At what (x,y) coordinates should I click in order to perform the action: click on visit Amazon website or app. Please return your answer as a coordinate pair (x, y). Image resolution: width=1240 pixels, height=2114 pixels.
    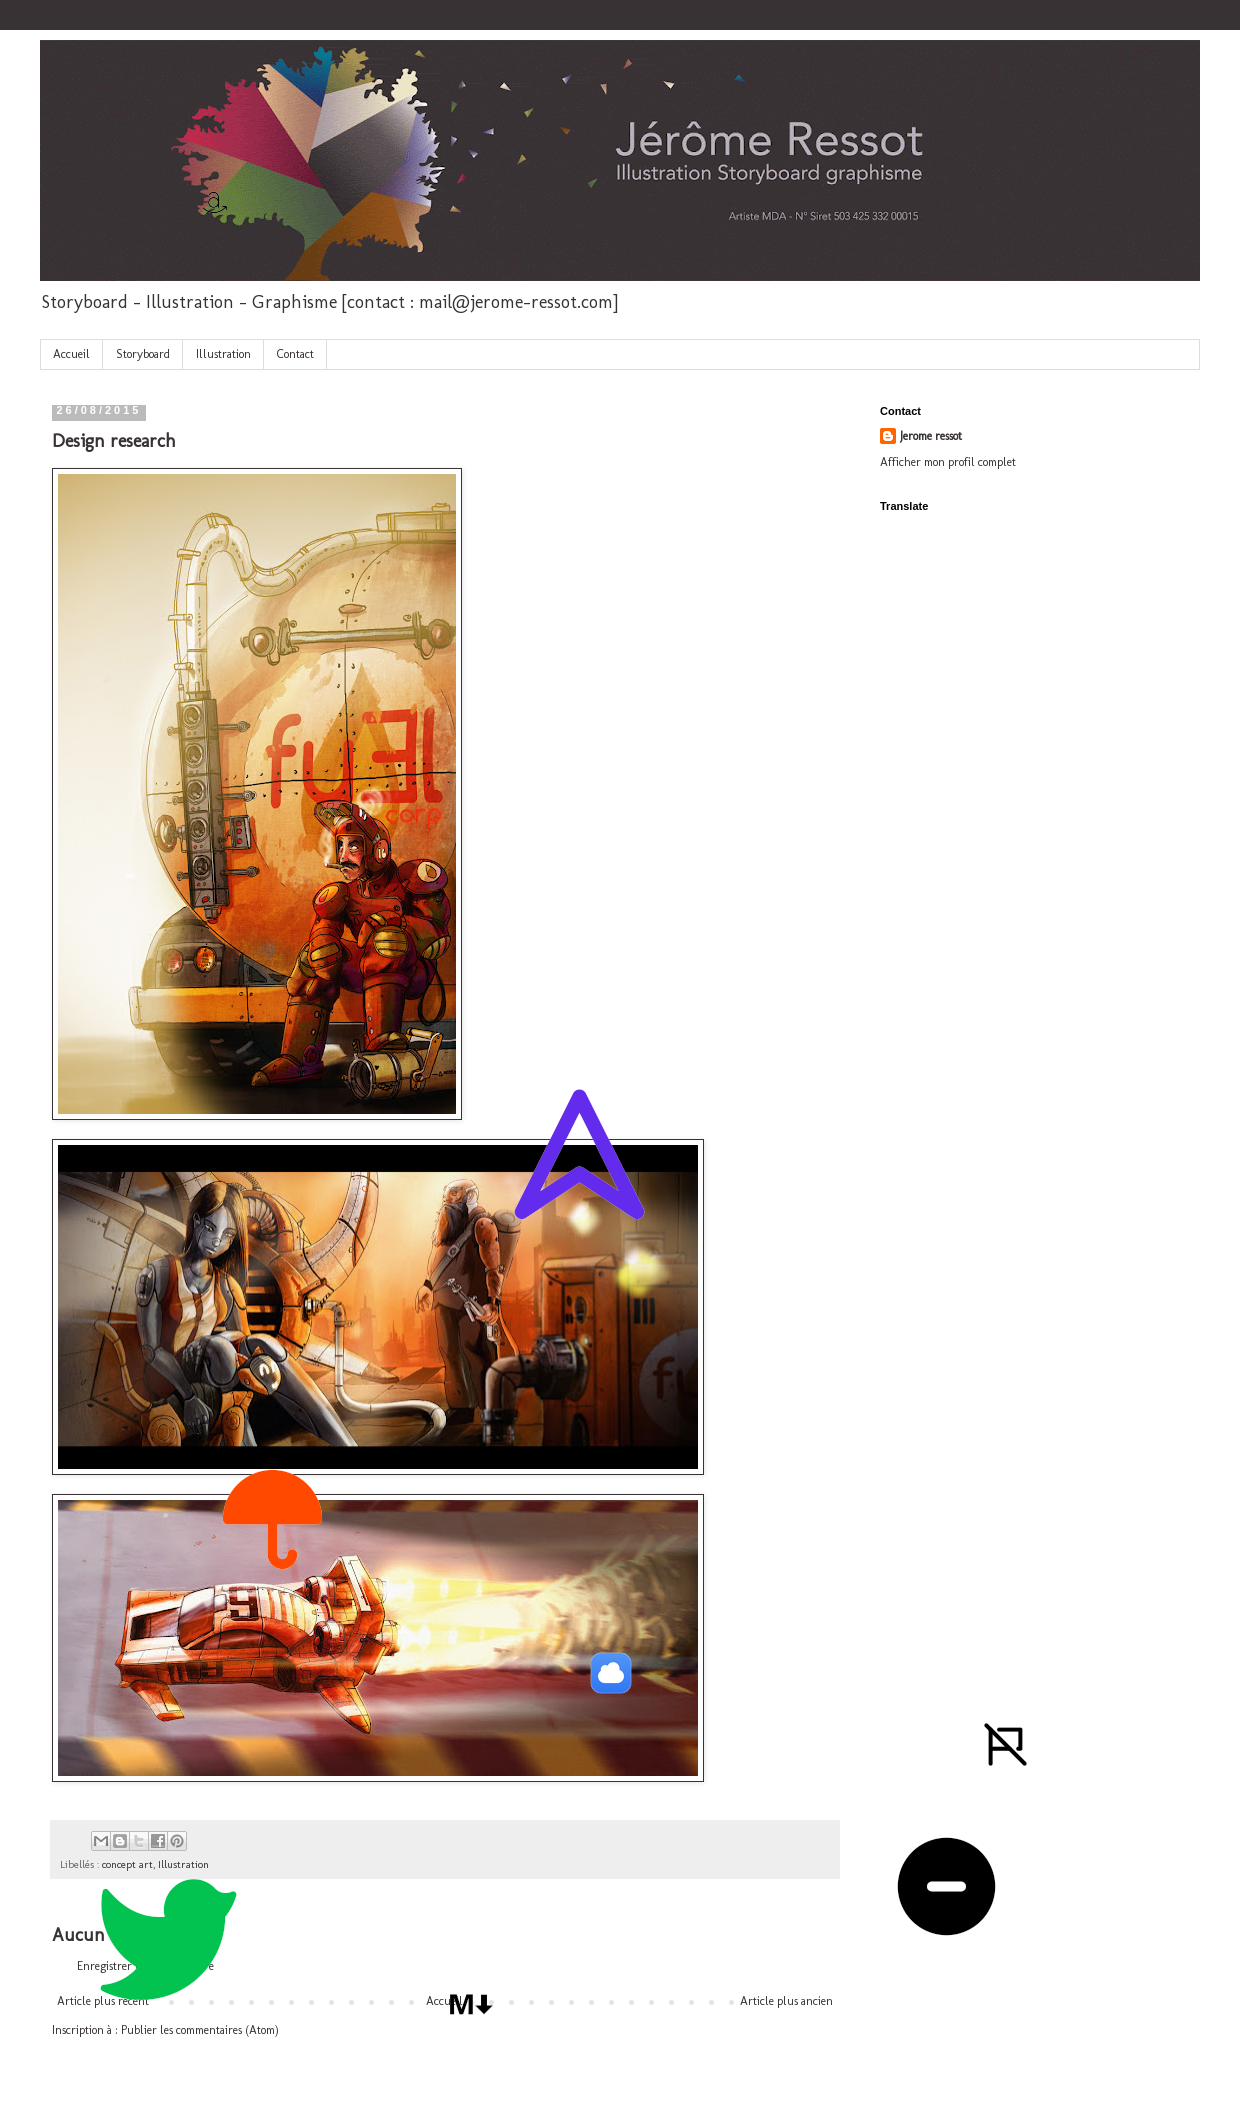
    Looking at the image, I should click on (214, 202).